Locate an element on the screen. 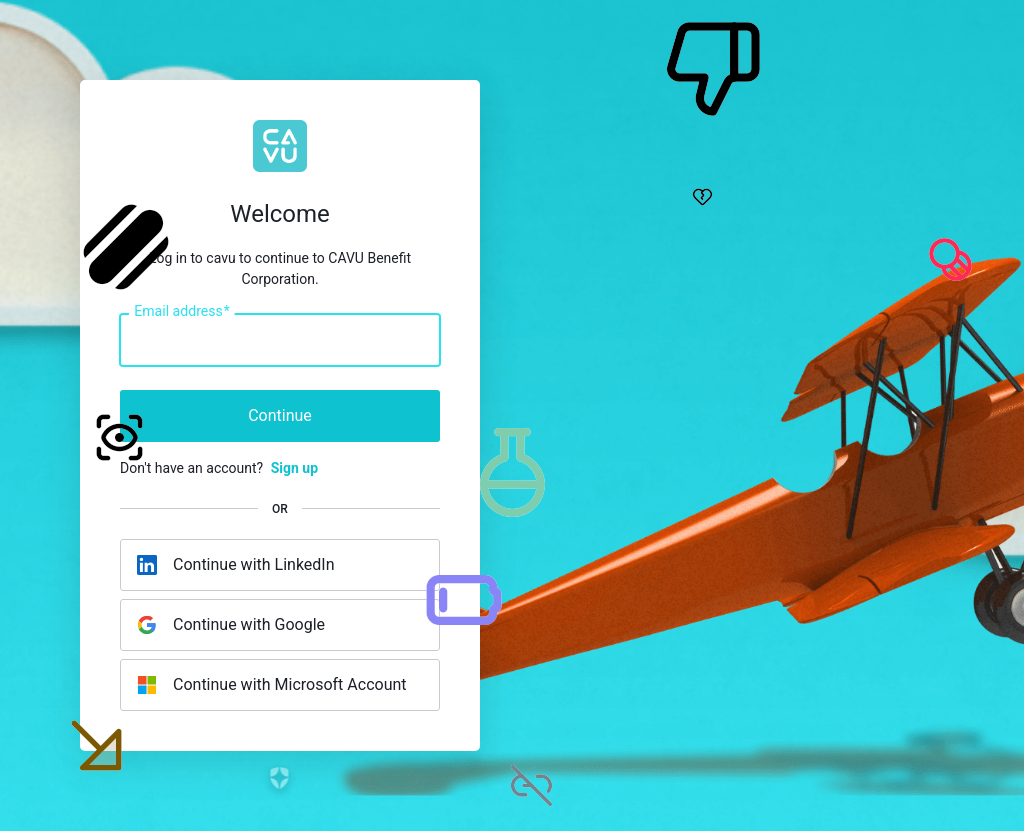  unlike or remove from favorites is located at coordinates (702, 196).